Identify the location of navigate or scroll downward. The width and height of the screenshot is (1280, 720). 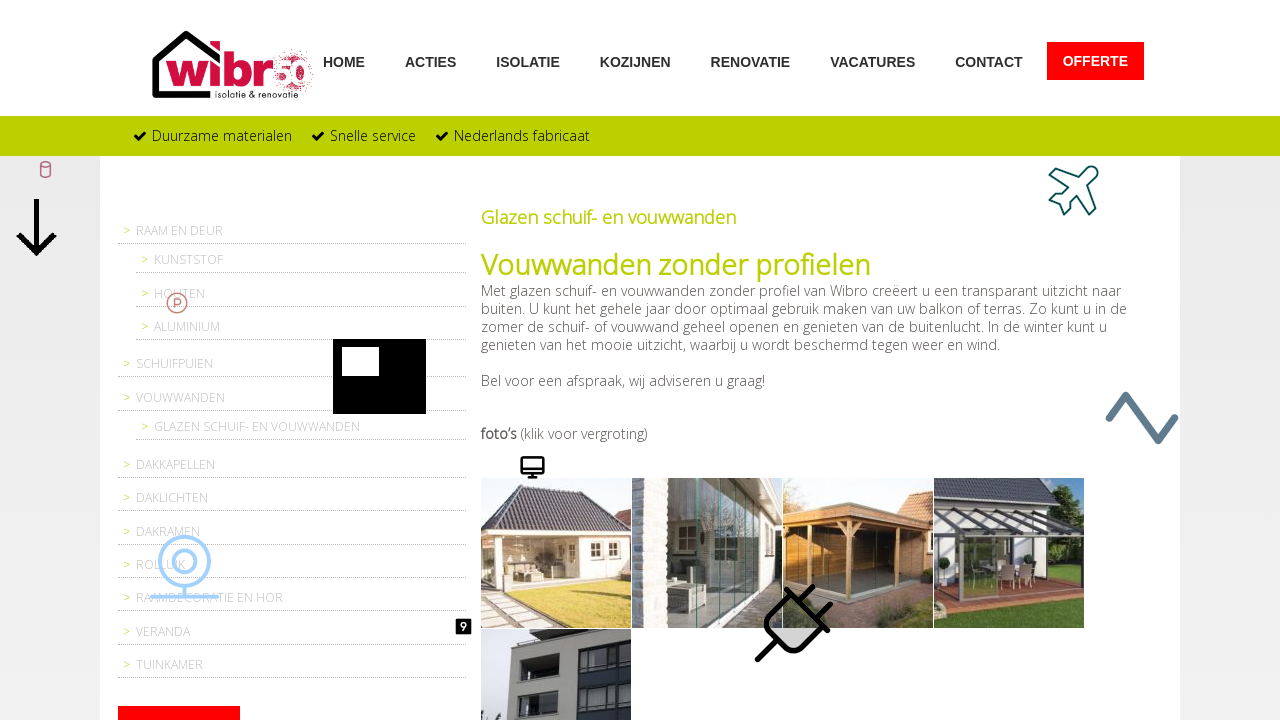
(36, 227).